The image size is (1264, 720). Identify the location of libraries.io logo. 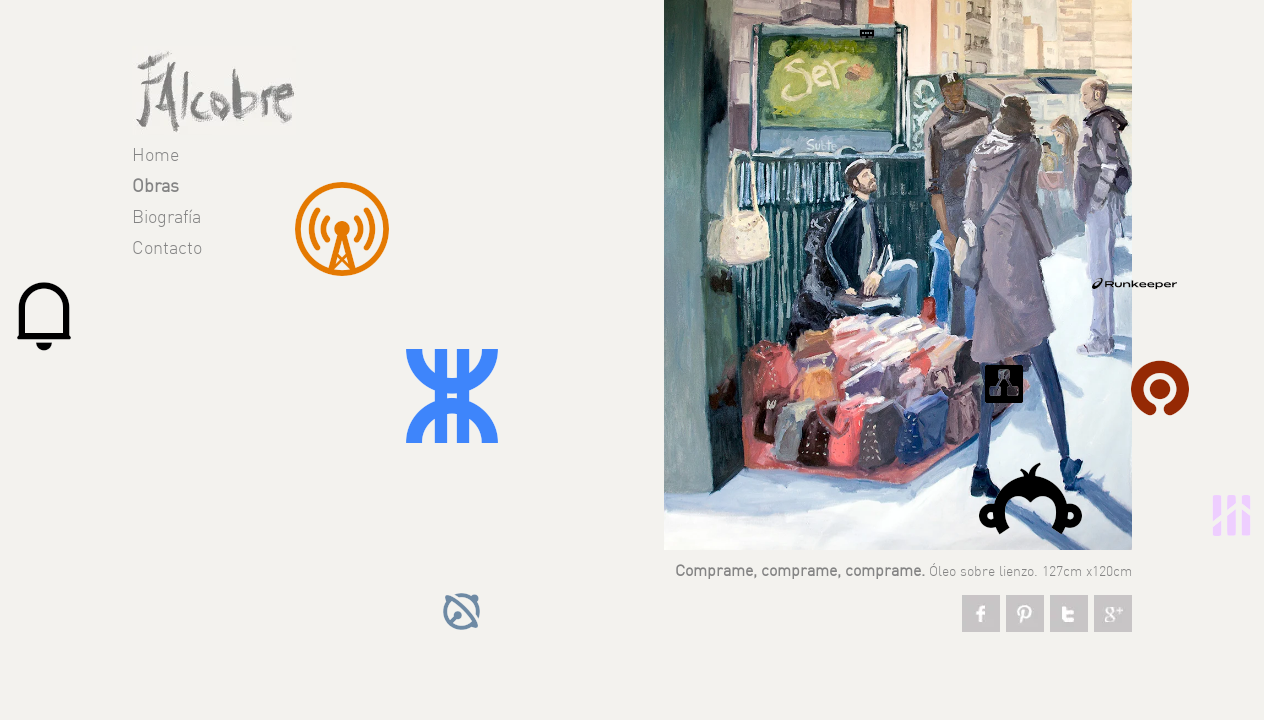
(1231, 515).